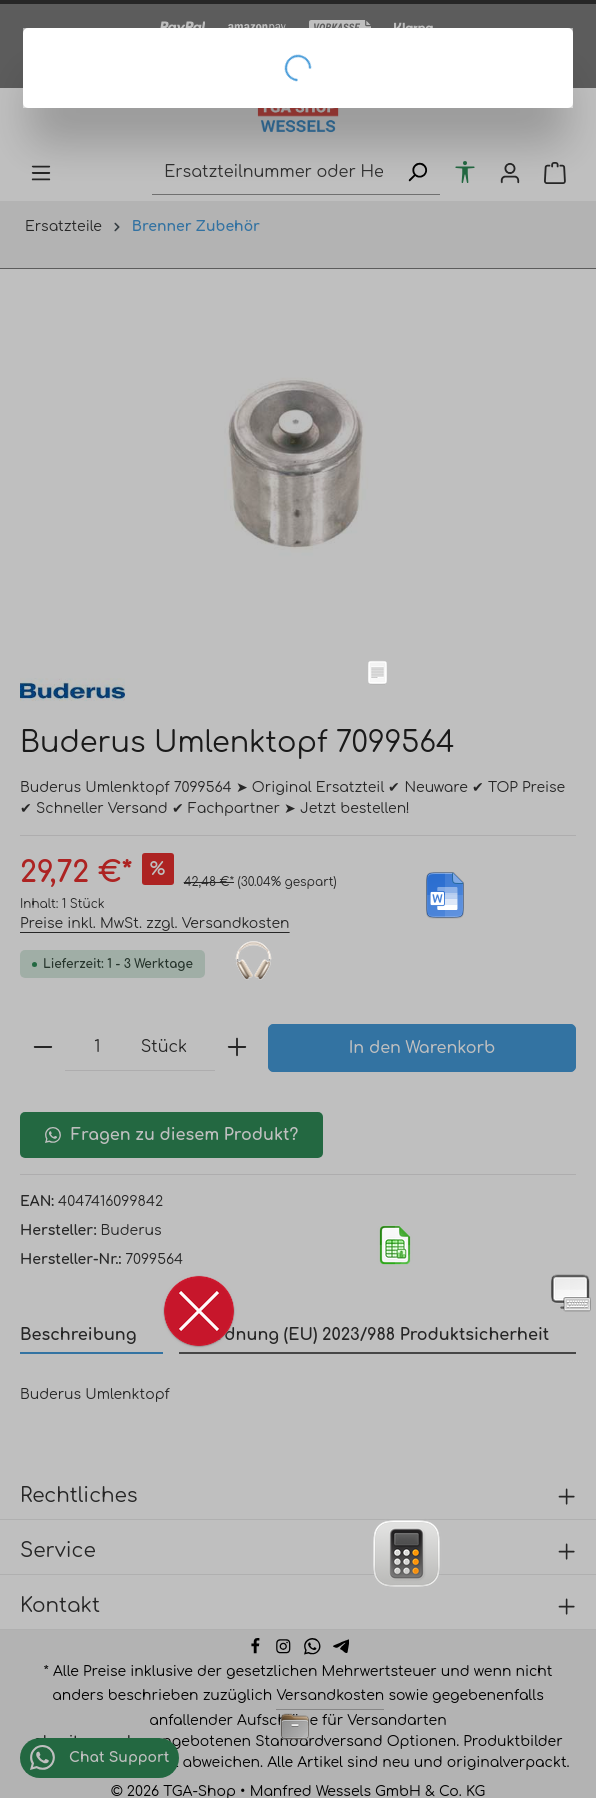 This screenshot has height=1798, width=596. What do you see at coordinates (377, 672) in the screenshot?
I see `indicates a file or folder contains documents` at bounding box center [377, 672].